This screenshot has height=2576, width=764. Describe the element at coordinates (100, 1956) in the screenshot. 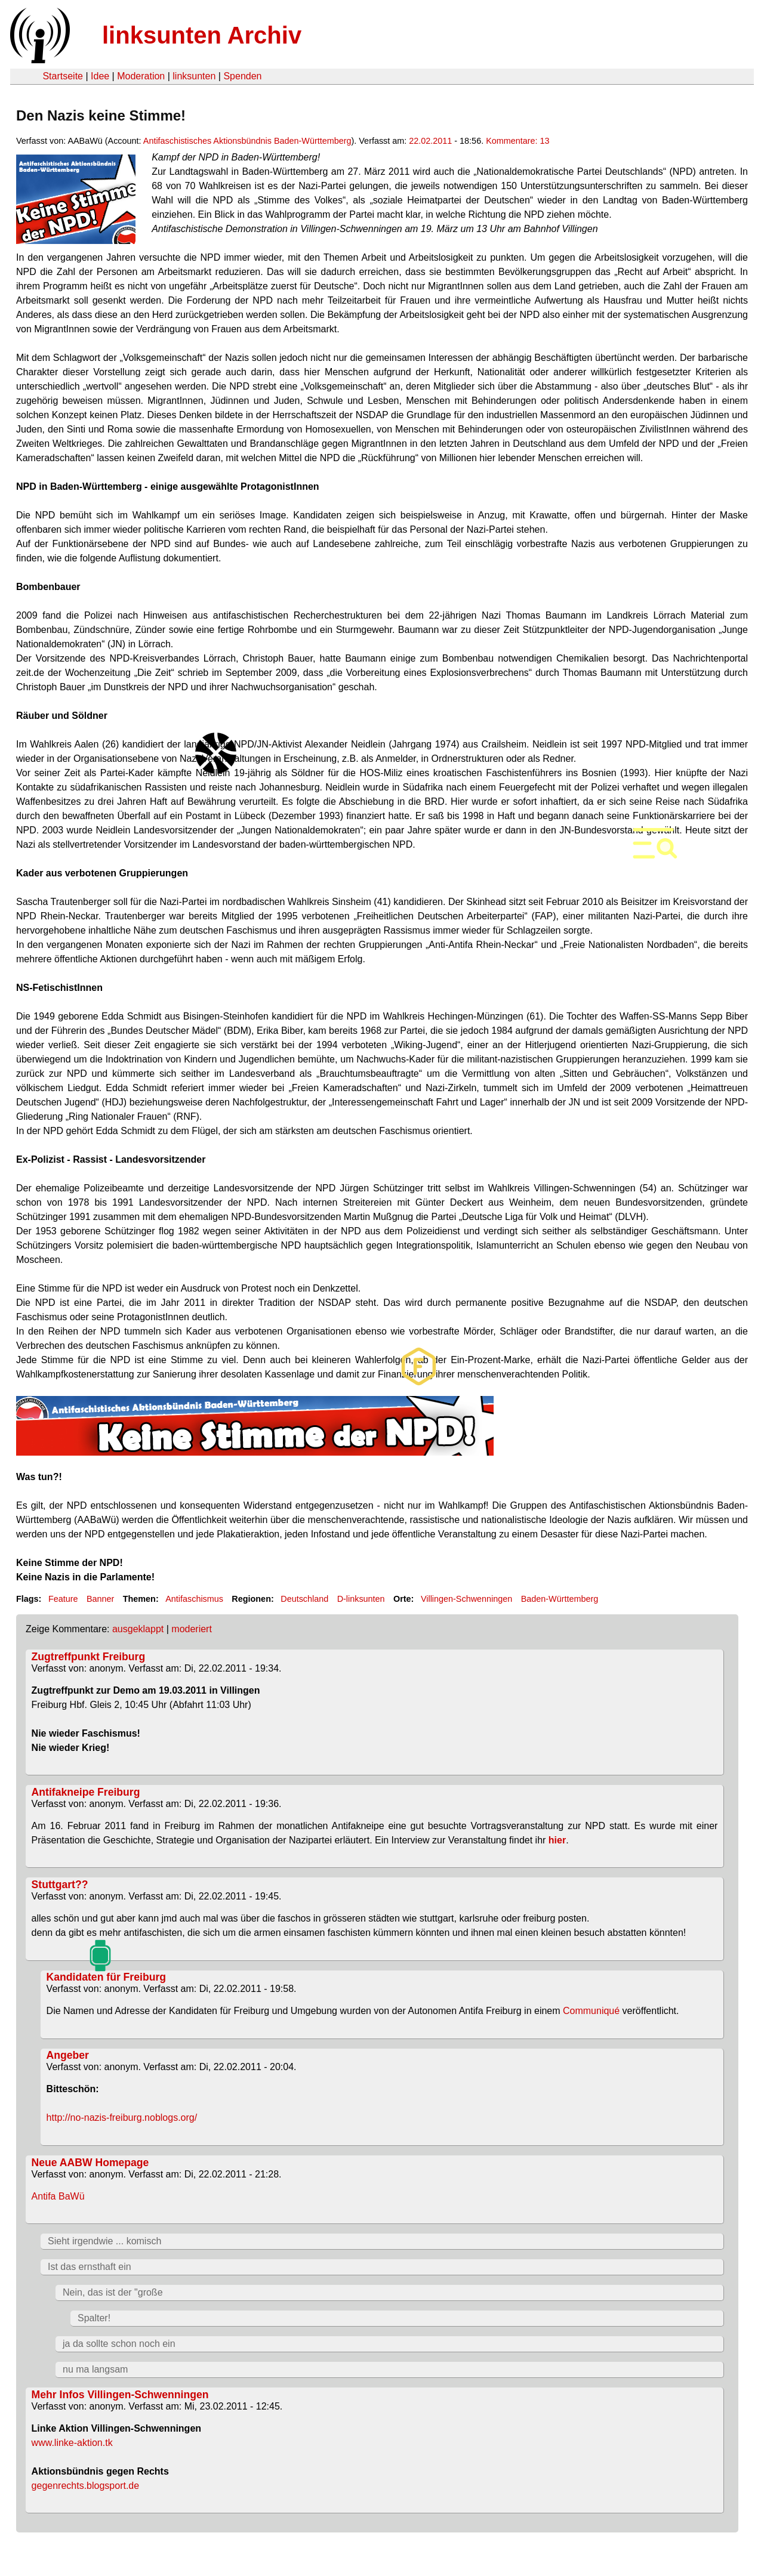

I see `access smartwatch settings or companion app` at that location.